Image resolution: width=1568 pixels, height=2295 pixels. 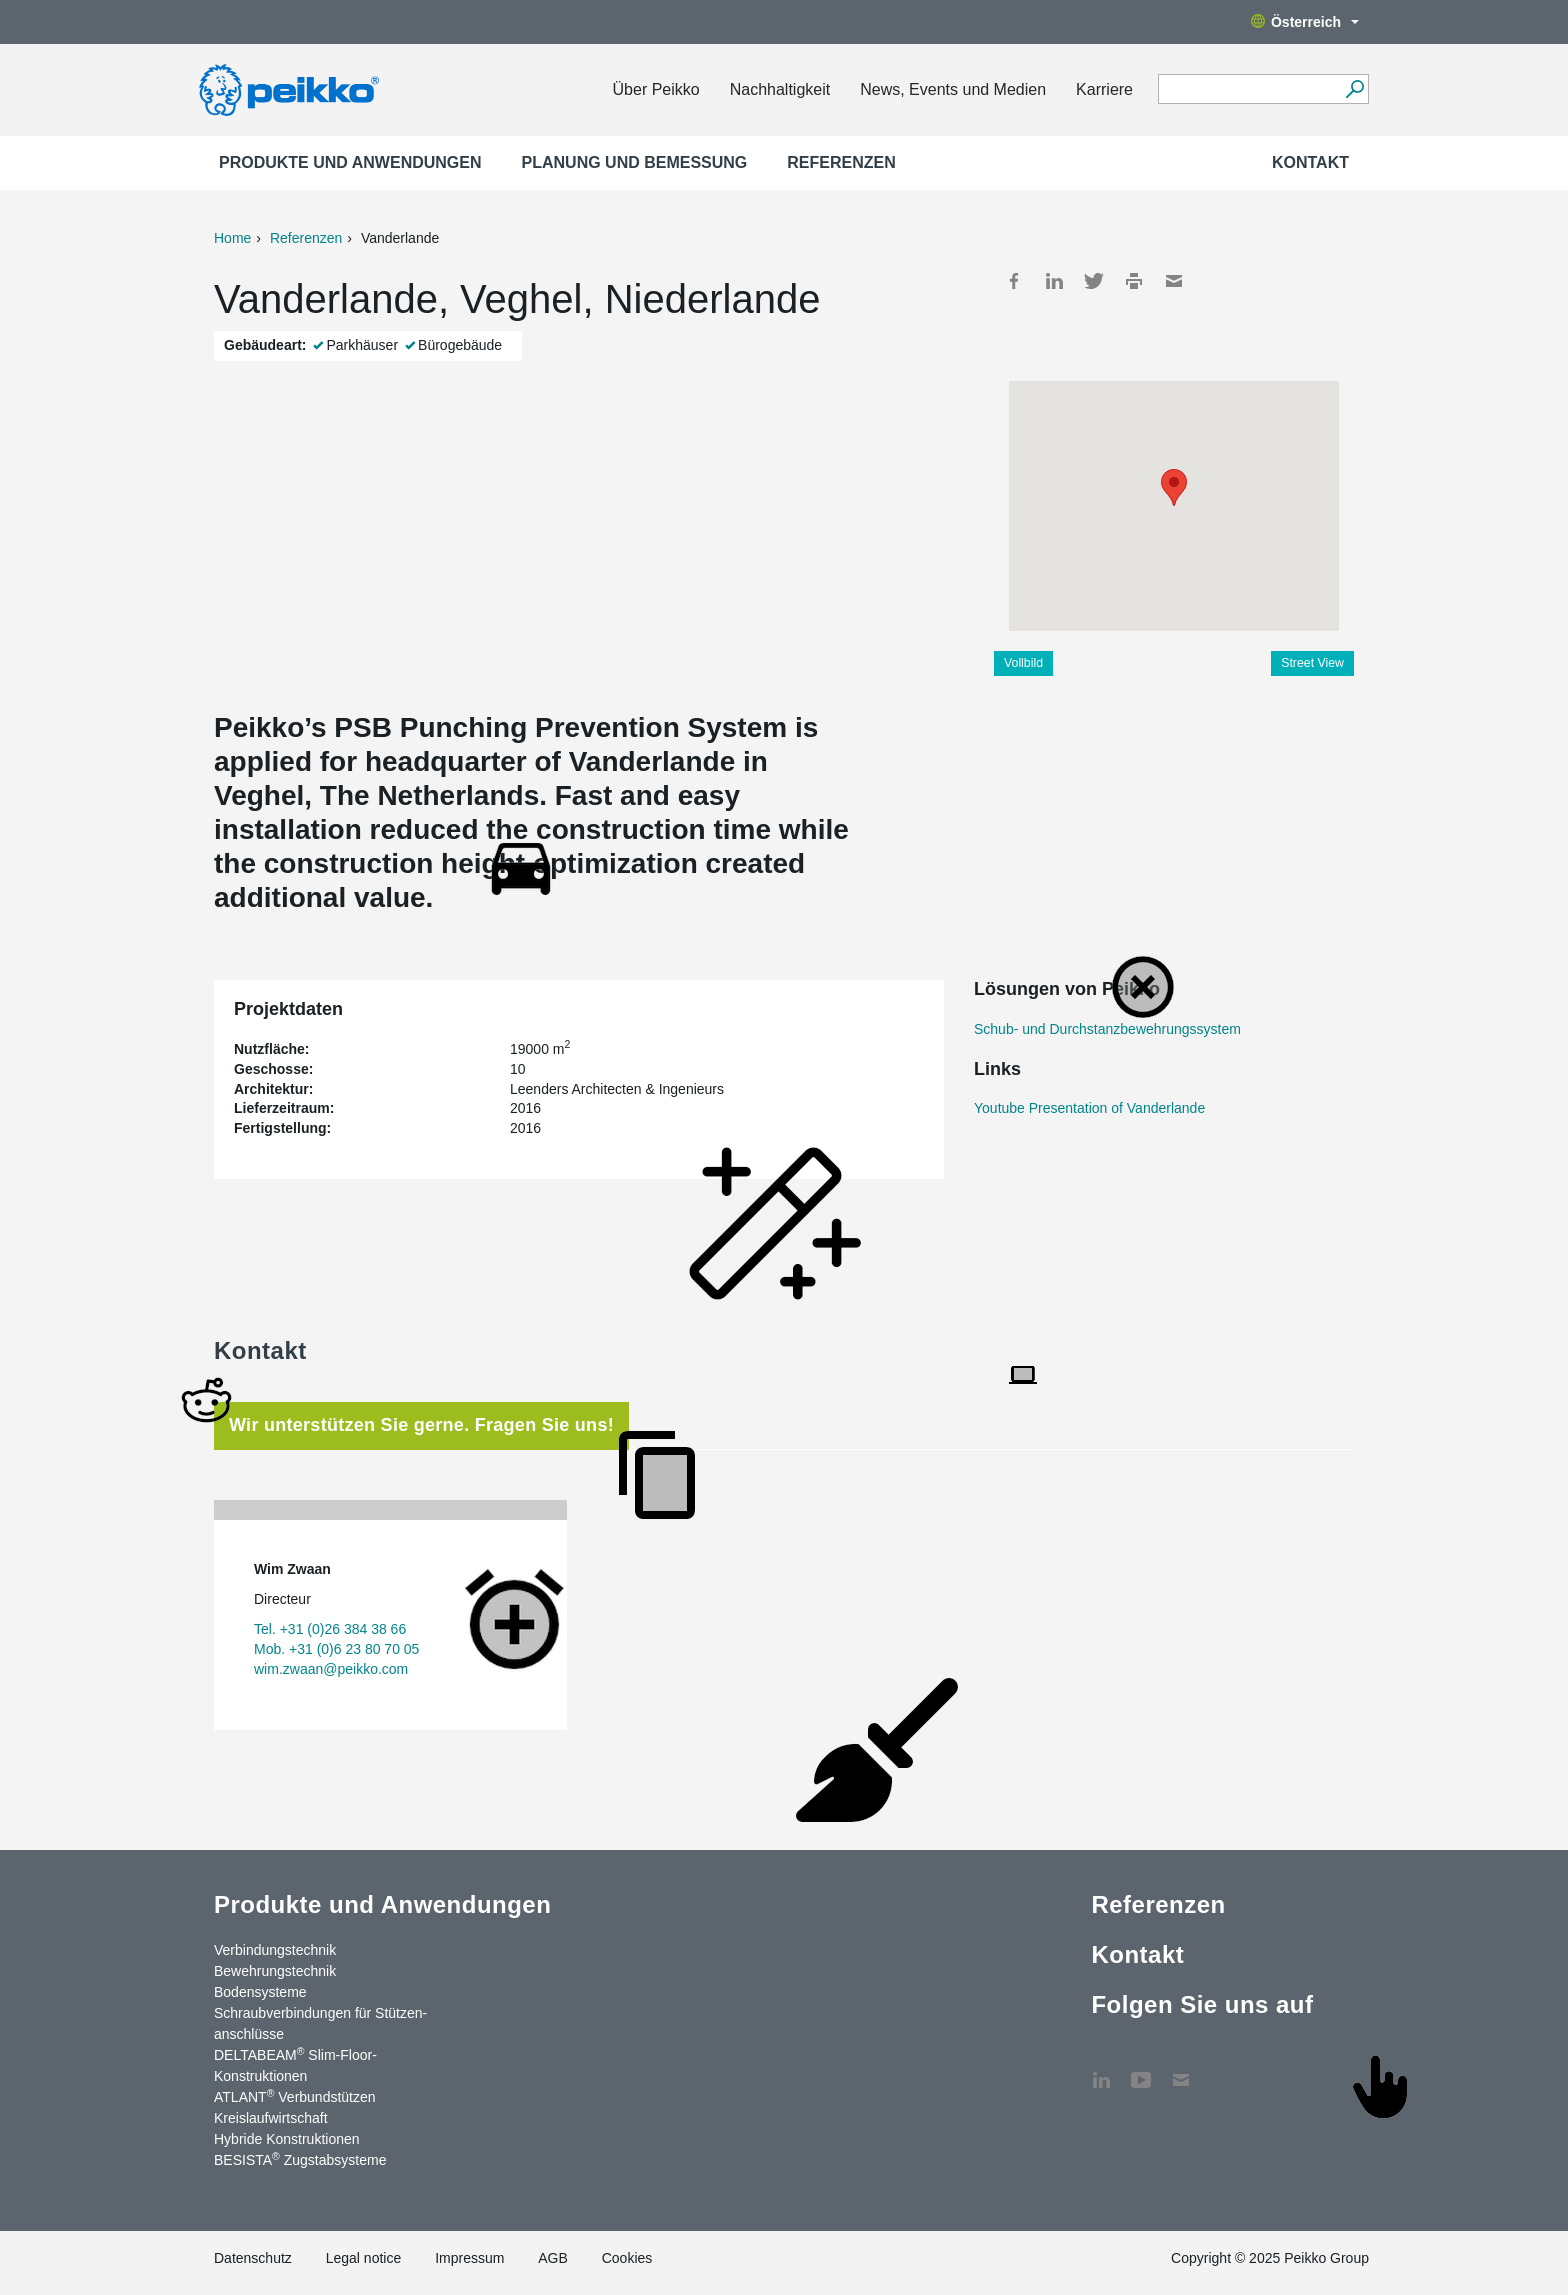 What do you see at coordinates (765, 1223) in the screenshot?
I see `apply automatic enhancements or effects` at bounding box center [765, 1223].